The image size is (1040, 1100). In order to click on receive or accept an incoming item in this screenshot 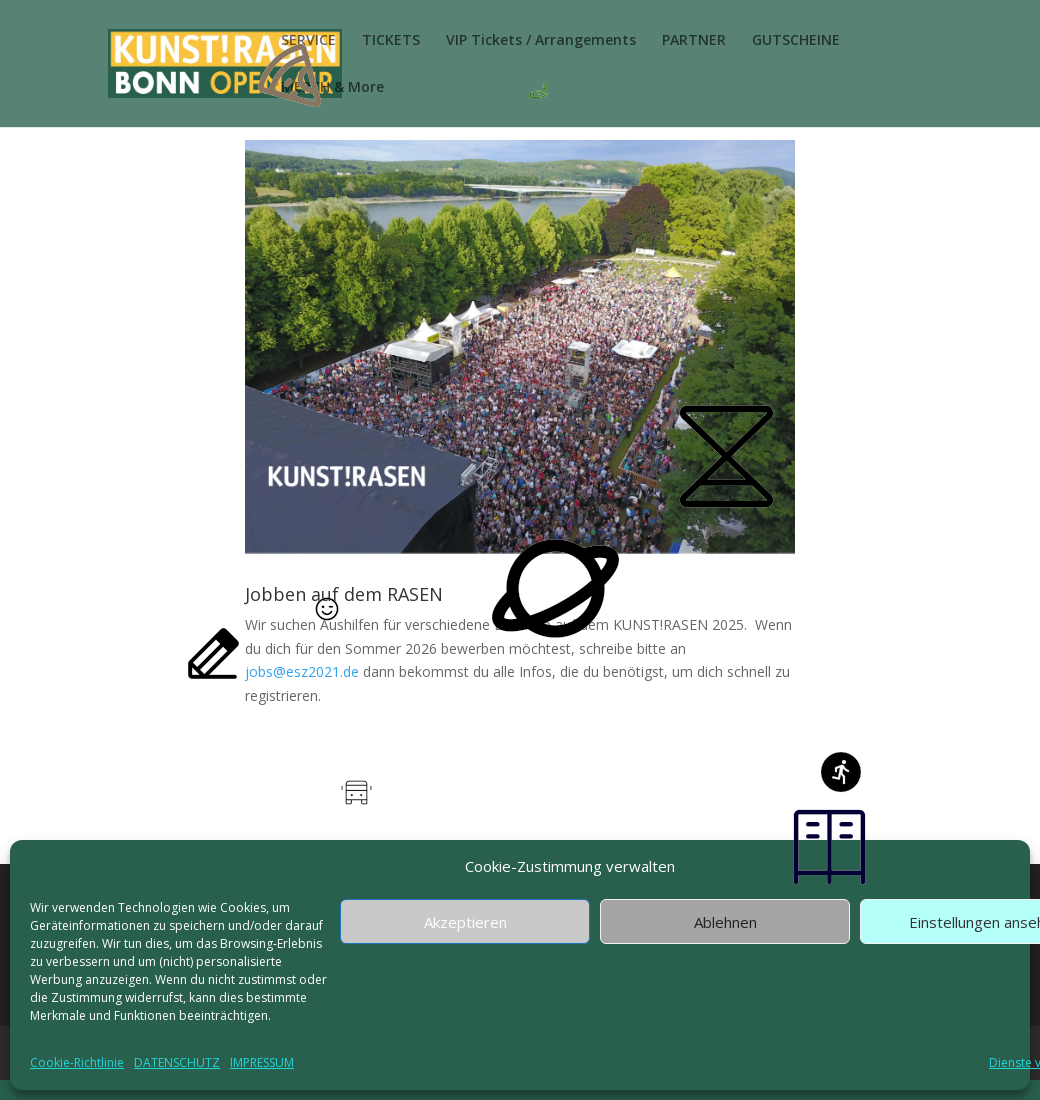, I will do `click(539, 91)`.